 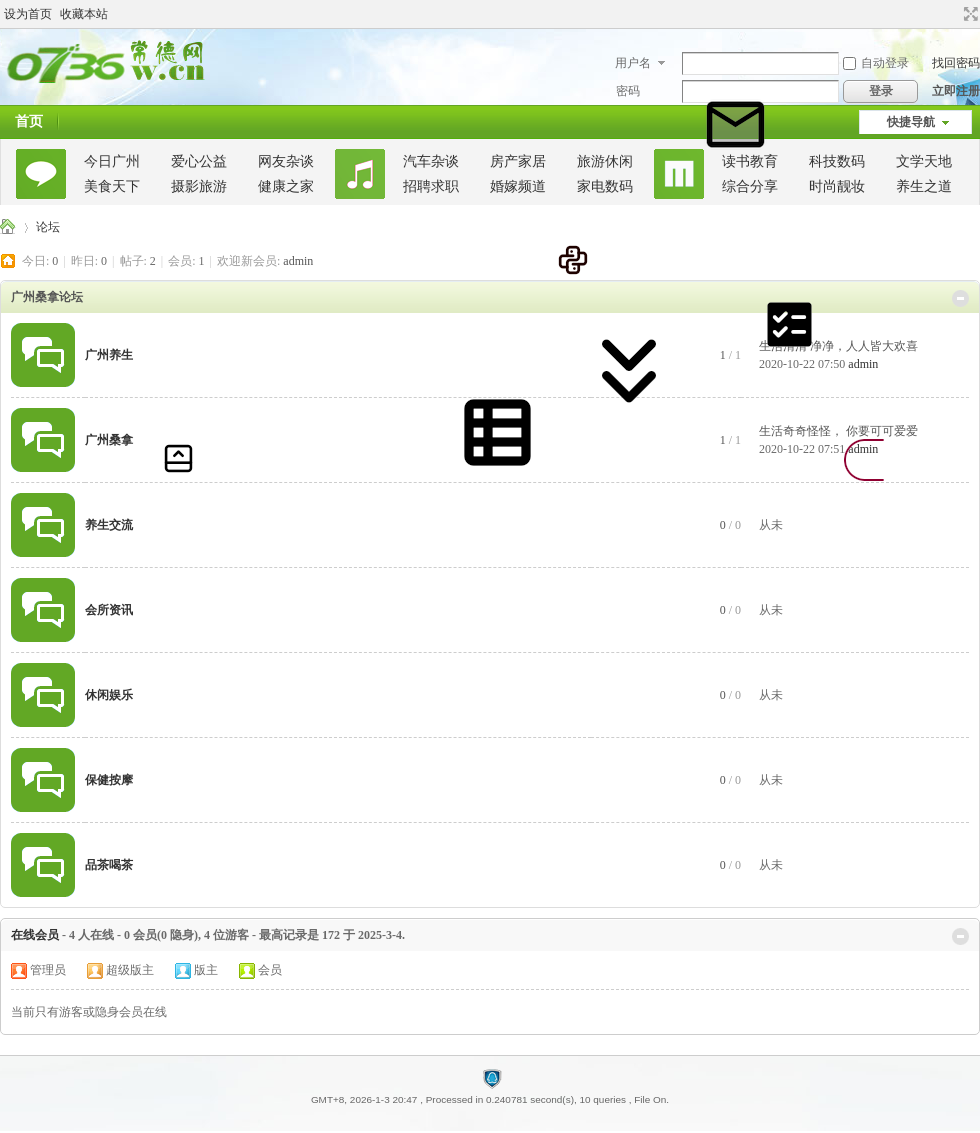 I want to click on view unread emails or messages, so click(x=735, y=124).